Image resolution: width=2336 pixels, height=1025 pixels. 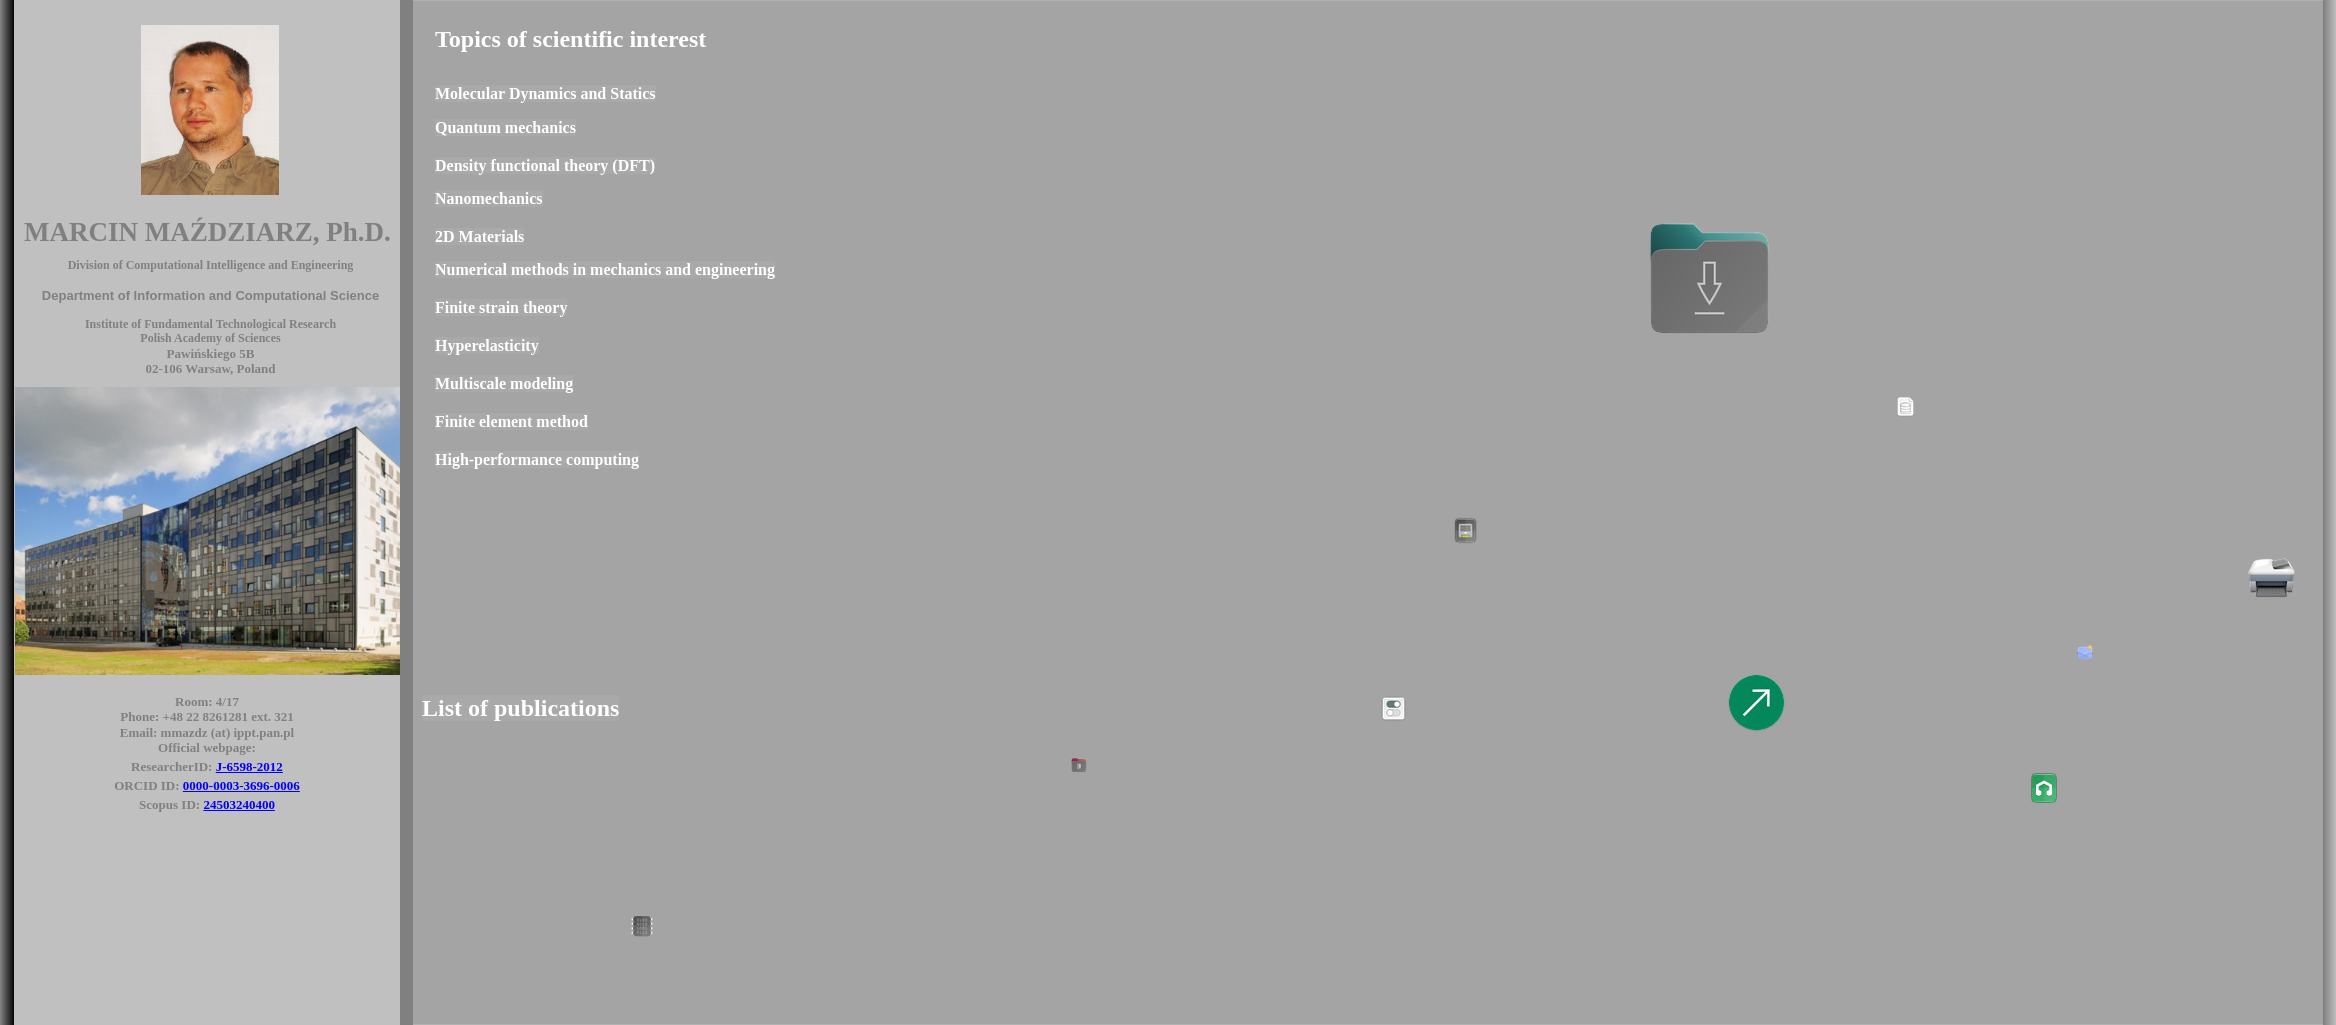 What do you see at coordinates (2044, 788) in the screenshot?
I see `an LMMS music project file` at bounding box center [2044, 788].